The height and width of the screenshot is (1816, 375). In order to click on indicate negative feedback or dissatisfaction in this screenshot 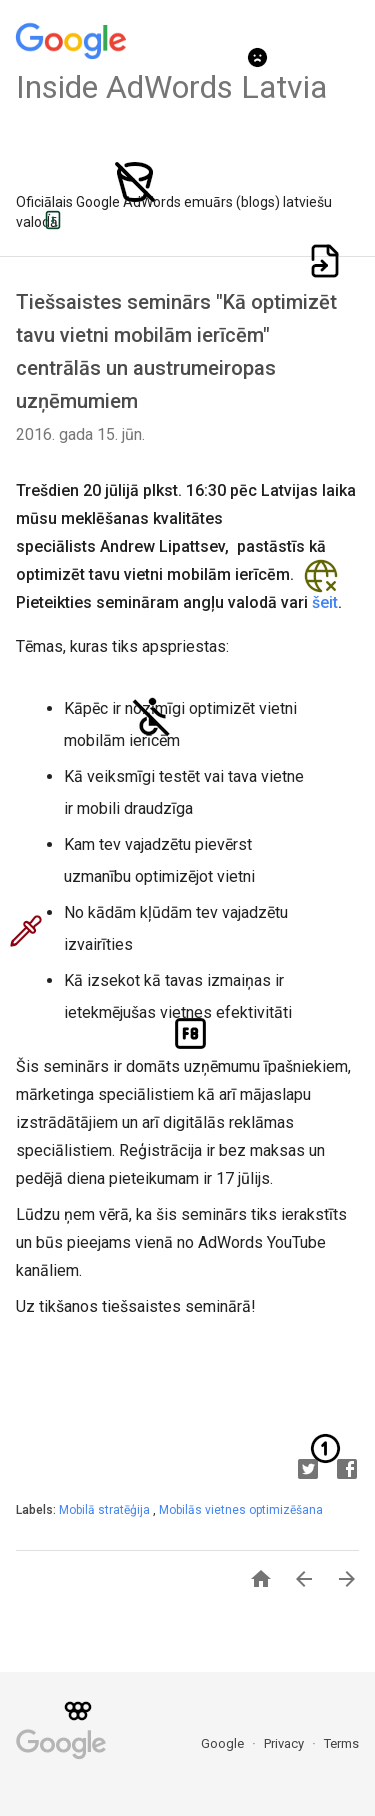, I will do `click(257, 57)`.